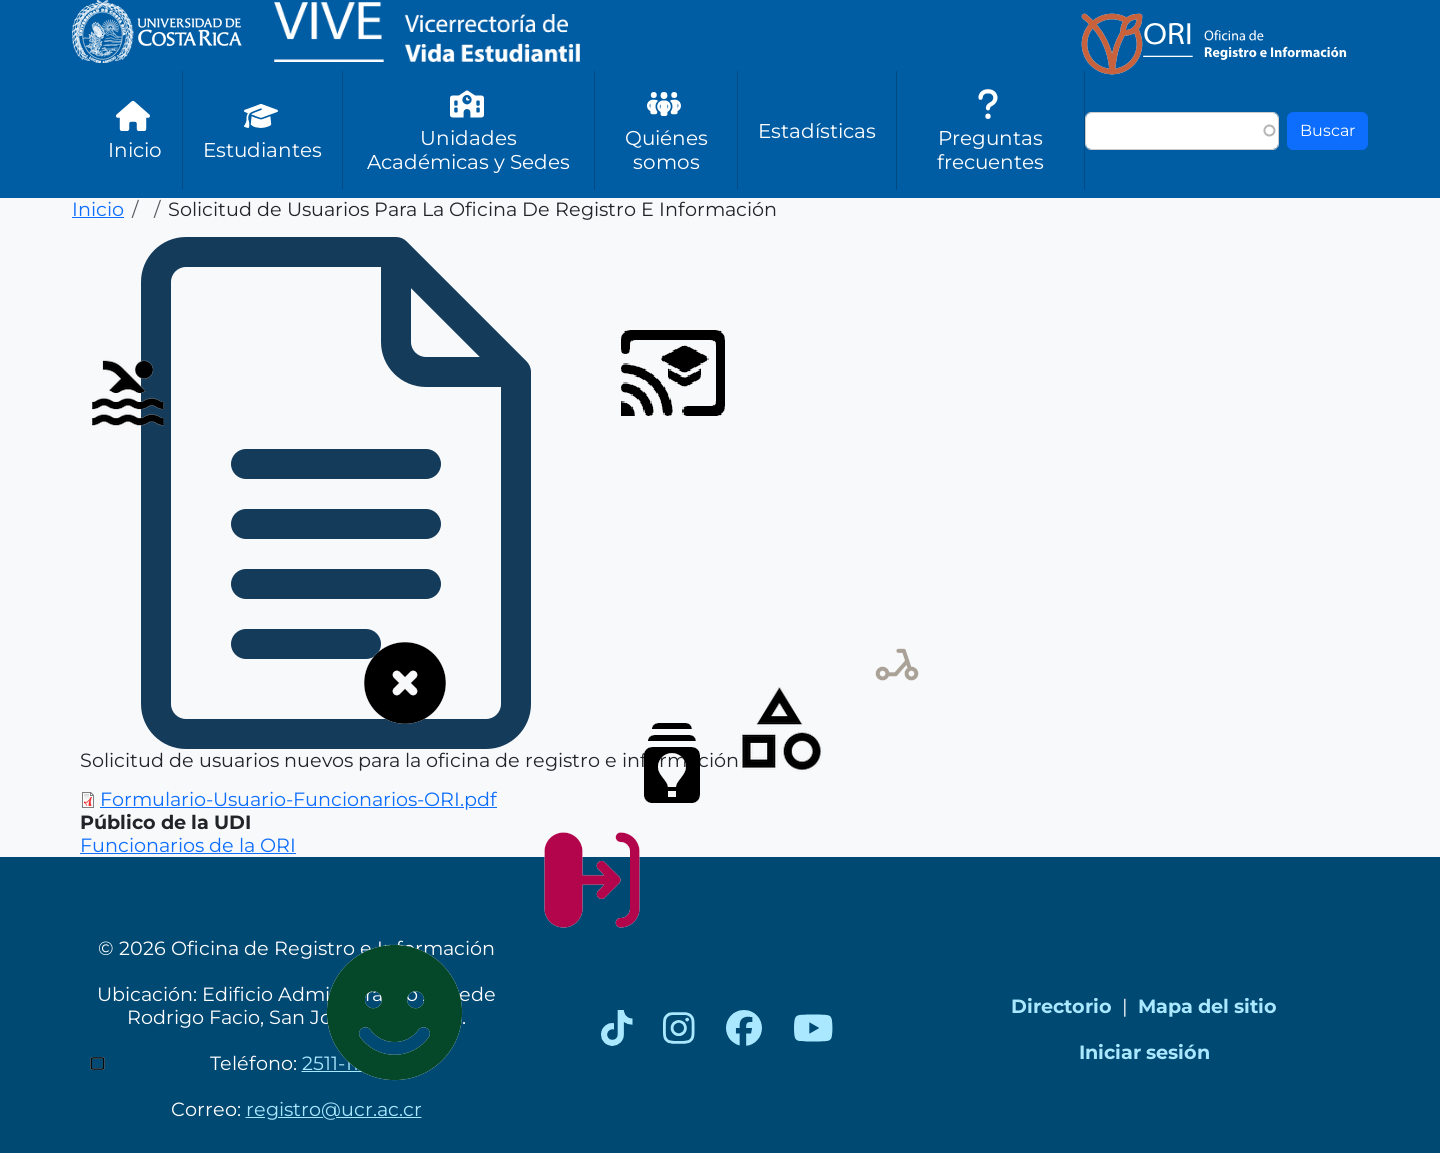  What do you see at coordinates (394, 1012) in the screenshot?
I see `add an emoji or reaction` at bounding box center [394, 1012].